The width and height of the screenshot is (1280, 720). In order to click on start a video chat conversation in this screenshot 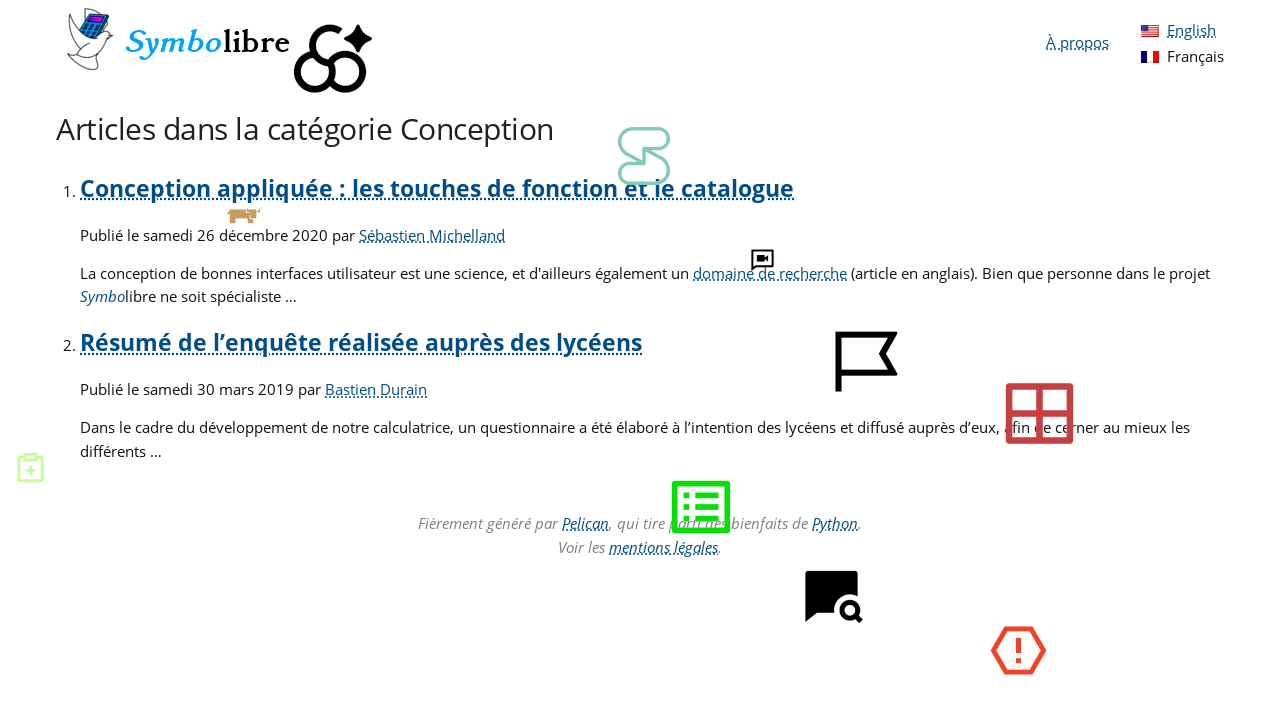, I will do `click(762, 259)`.